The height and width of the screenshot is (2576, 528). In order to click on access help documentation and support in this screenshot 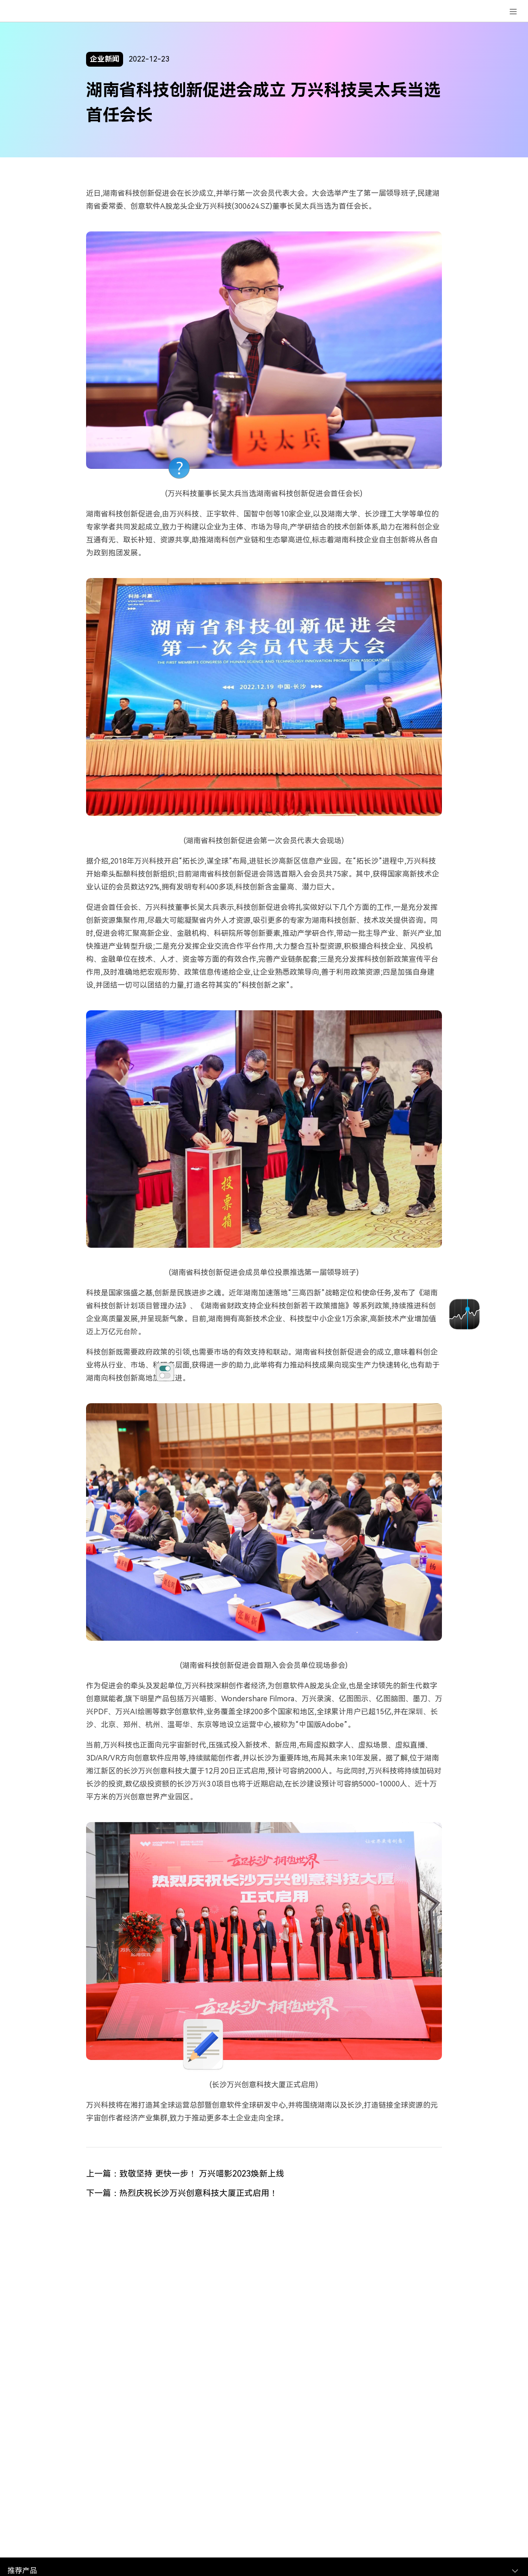, I will do `click(179, 468)`.